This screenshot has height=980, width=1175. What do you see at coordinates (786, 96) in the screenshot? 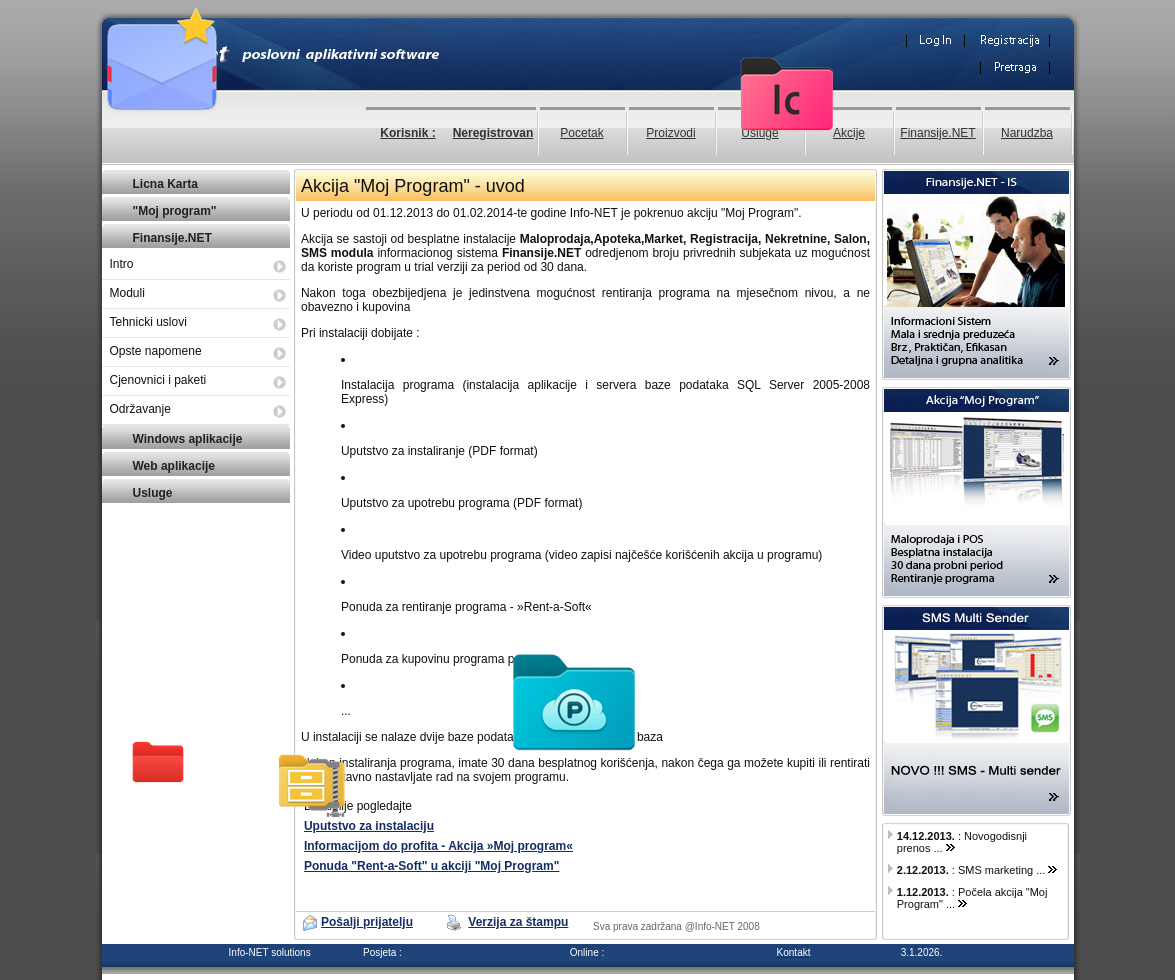
I see `open folder containing Adobe InCopy files` at bounding box center [786, 96].